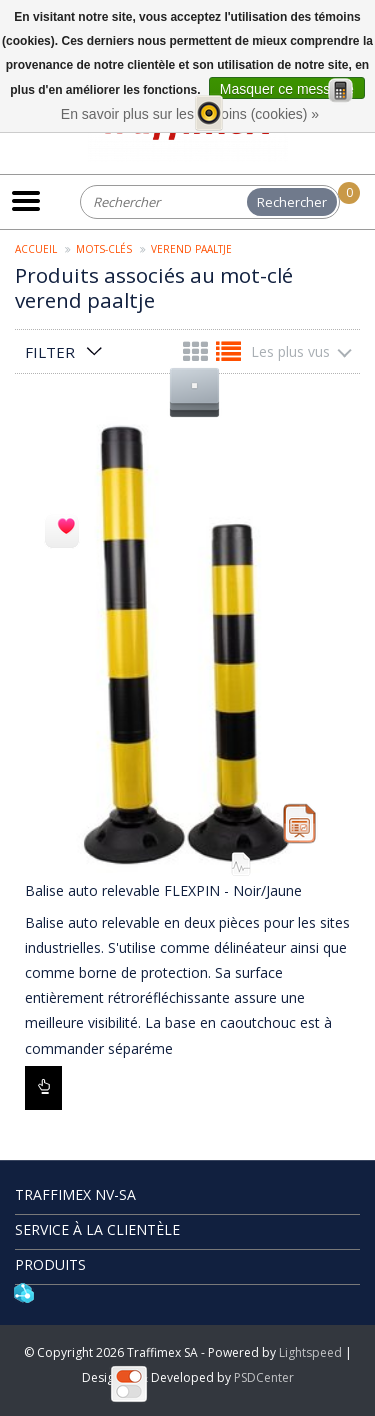 Image resolution: width=375 pixels, height=1416 pixels. Describe the element at coordinates (62, 531) in the screenshot. I see `open the Health app to view fitness and wellness data` at that location.